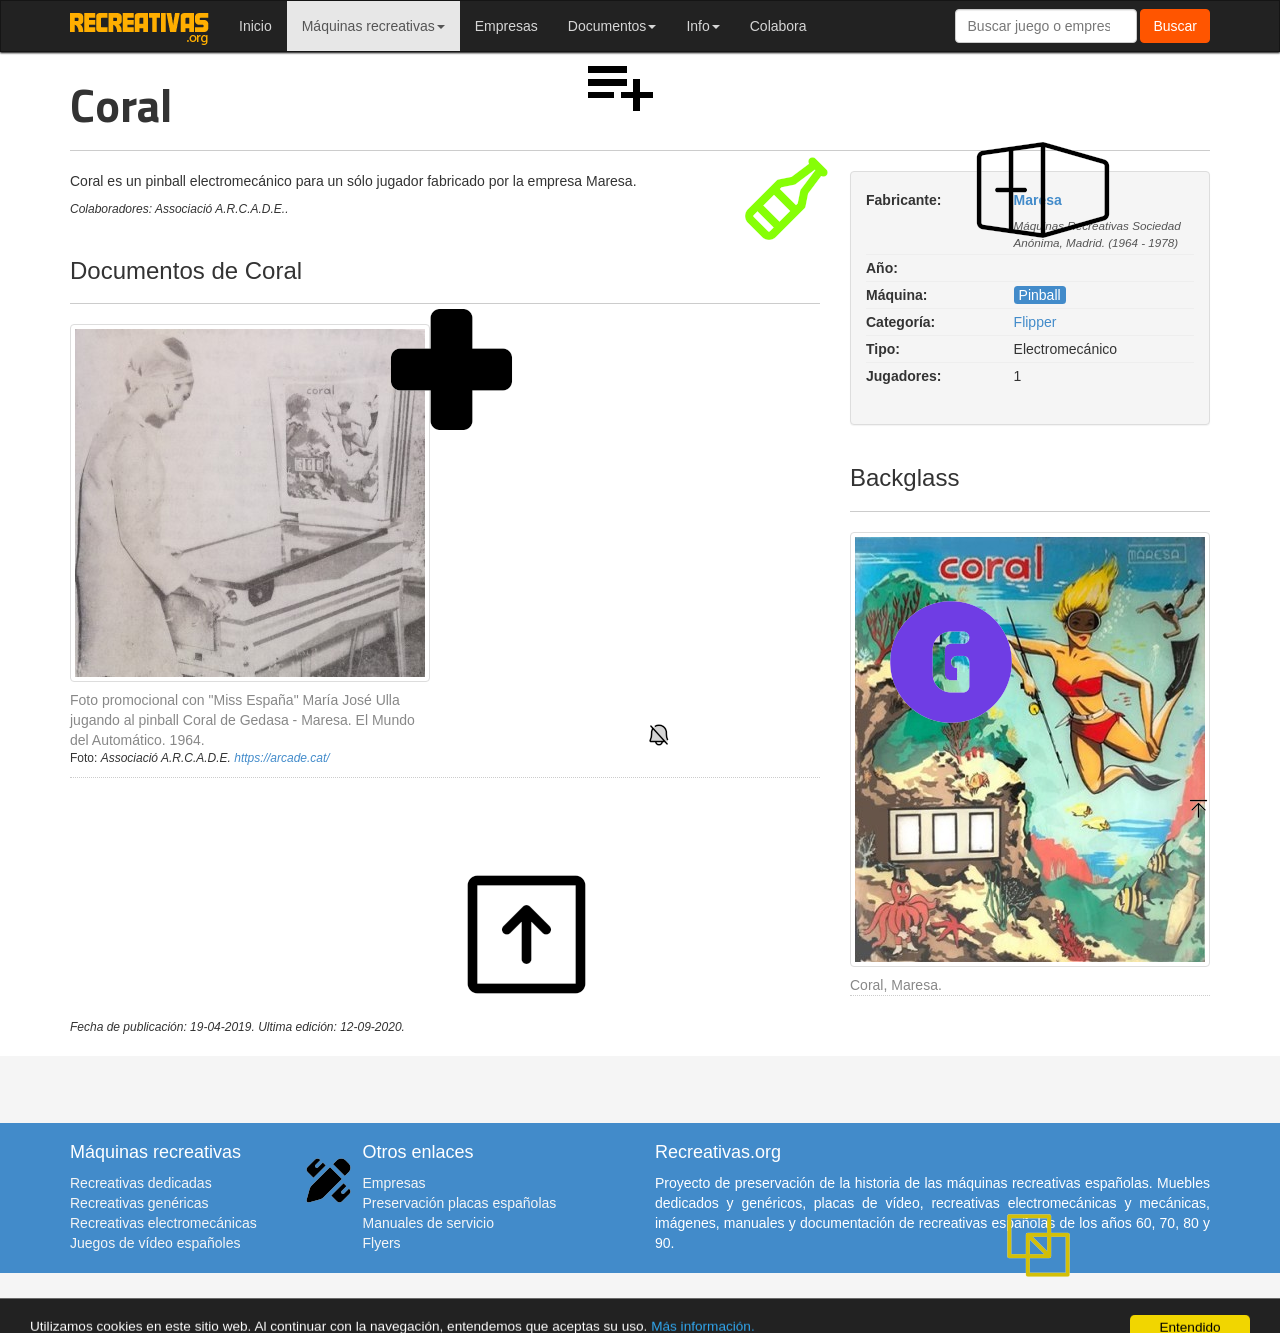 Image resolution: width=1280 pixels, height=1333 pixels. I want to click on browse bar or brewery options, so click(785, 200).